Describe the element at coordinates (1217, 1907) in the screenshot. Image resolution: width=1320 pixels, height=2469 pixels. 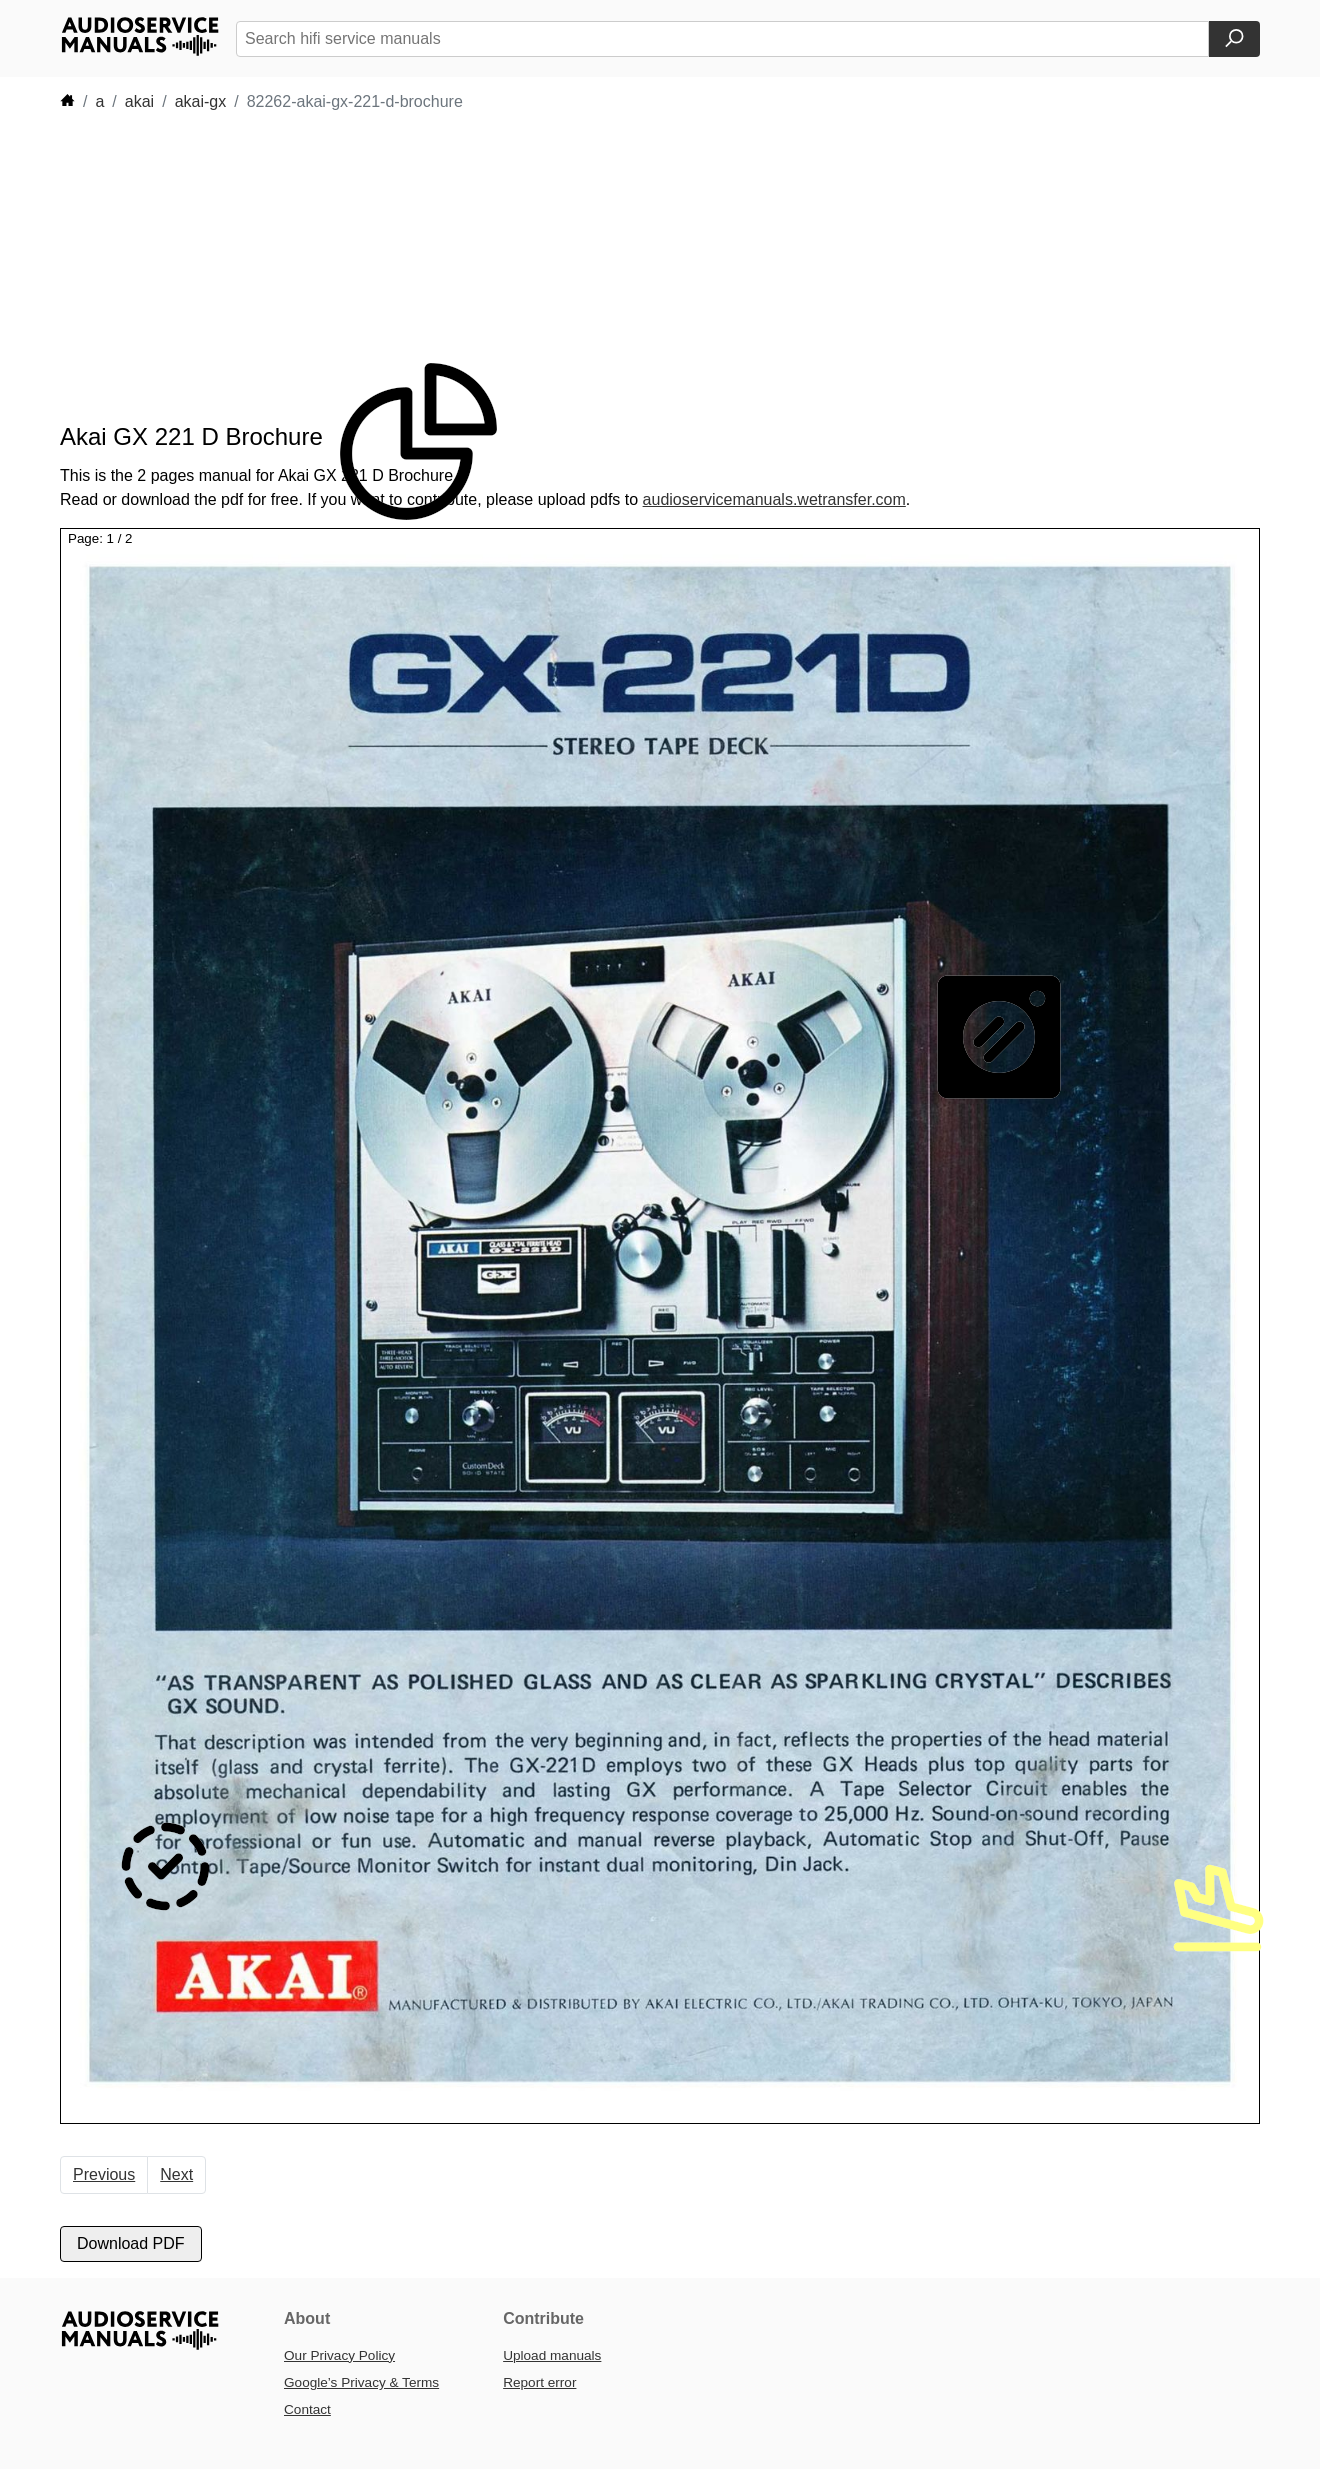
I see `view flight arrival information` at that location.